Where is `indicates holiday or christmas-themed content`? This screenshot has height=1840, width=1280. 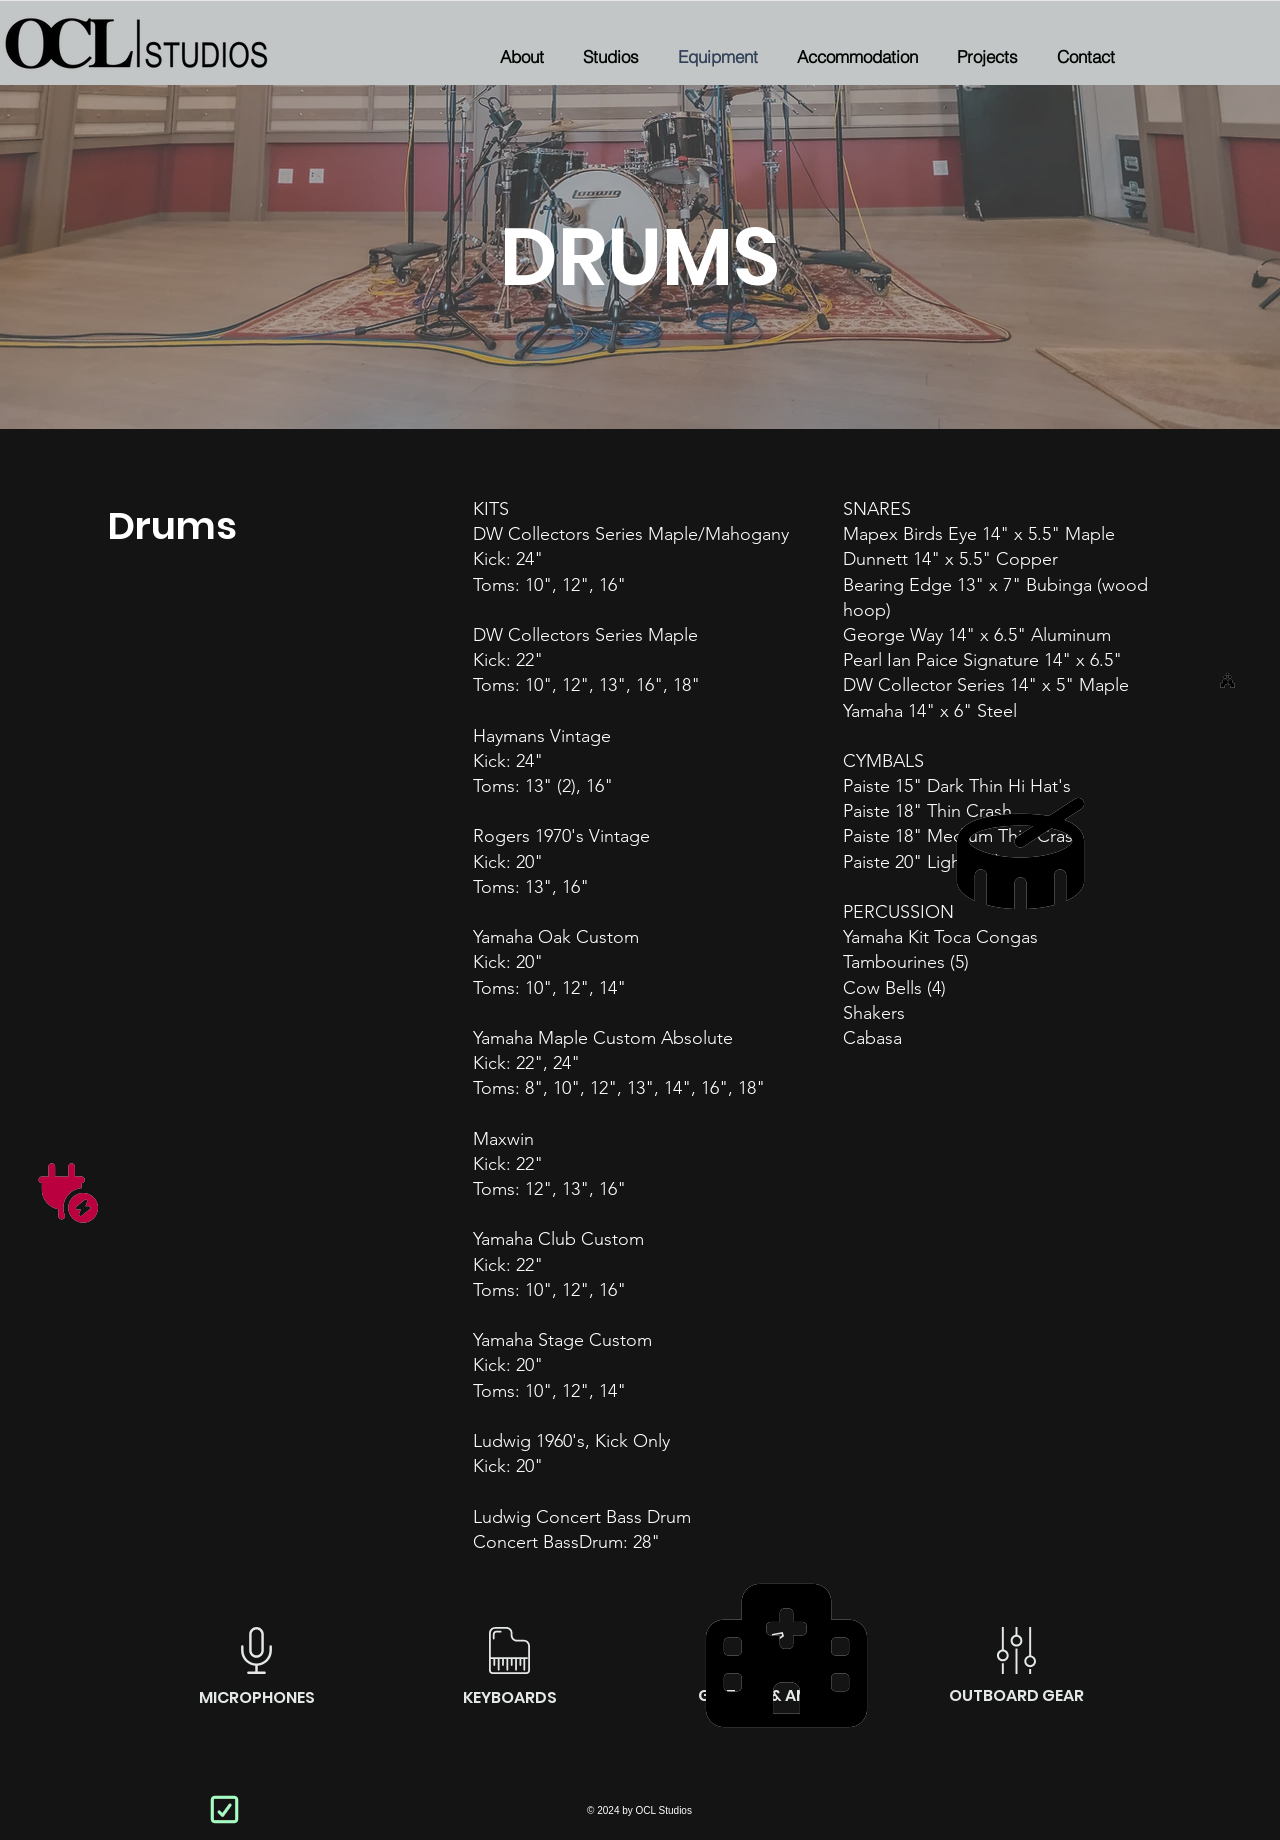 indicates holiday or christmas-themed content is located at coordinates (1227, 680).